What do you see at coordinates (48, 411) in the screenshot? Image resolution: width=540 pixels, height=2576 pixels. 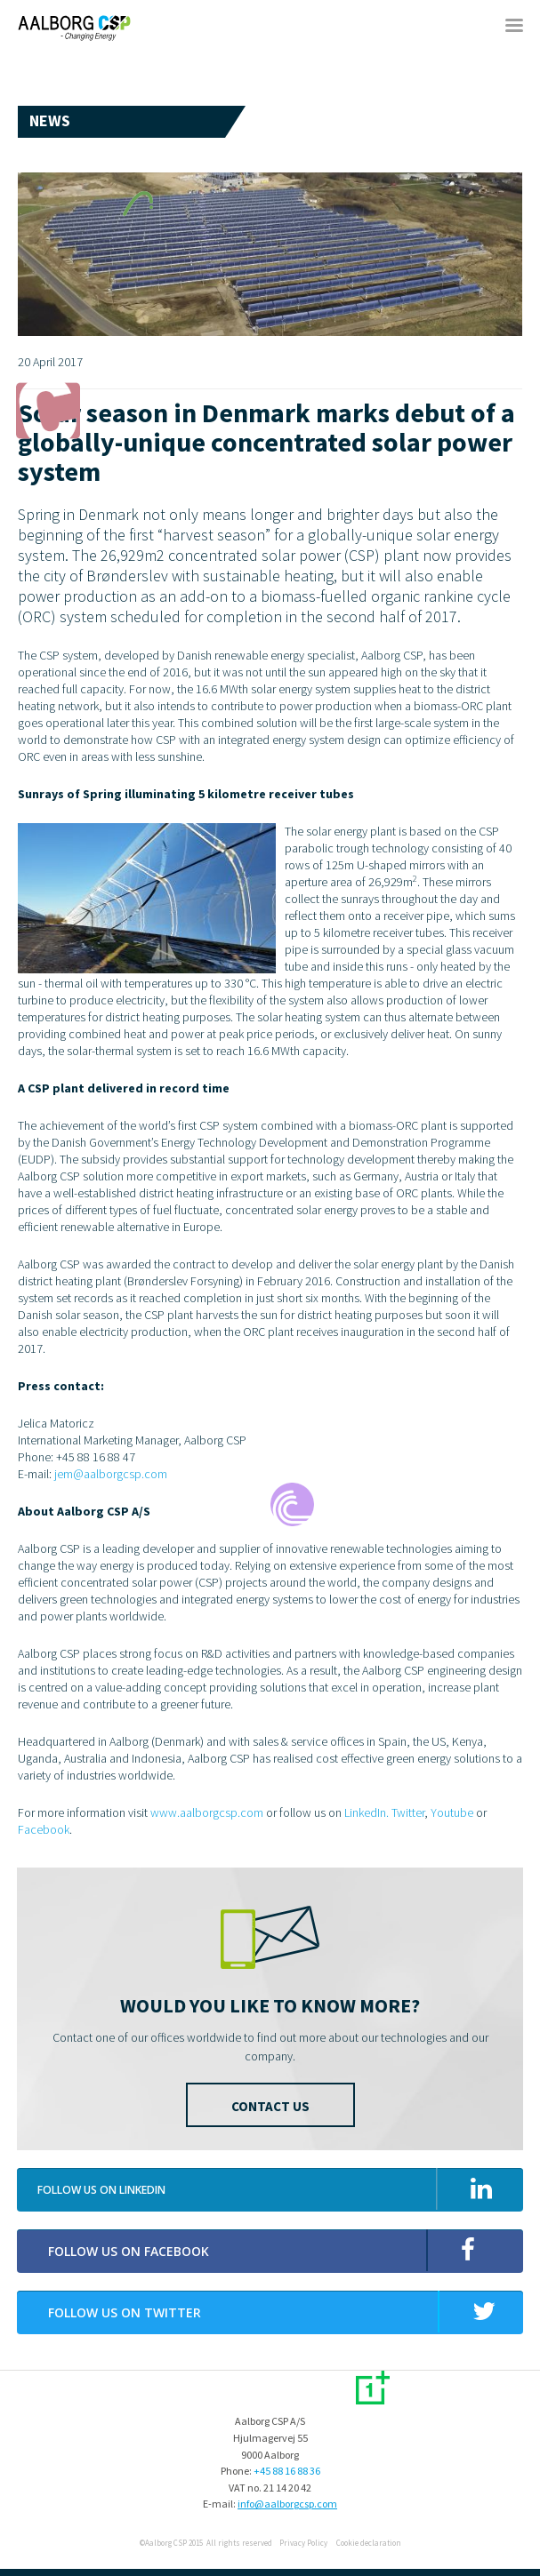 I see `contao CMS logo` at bounding box center [48, 411].